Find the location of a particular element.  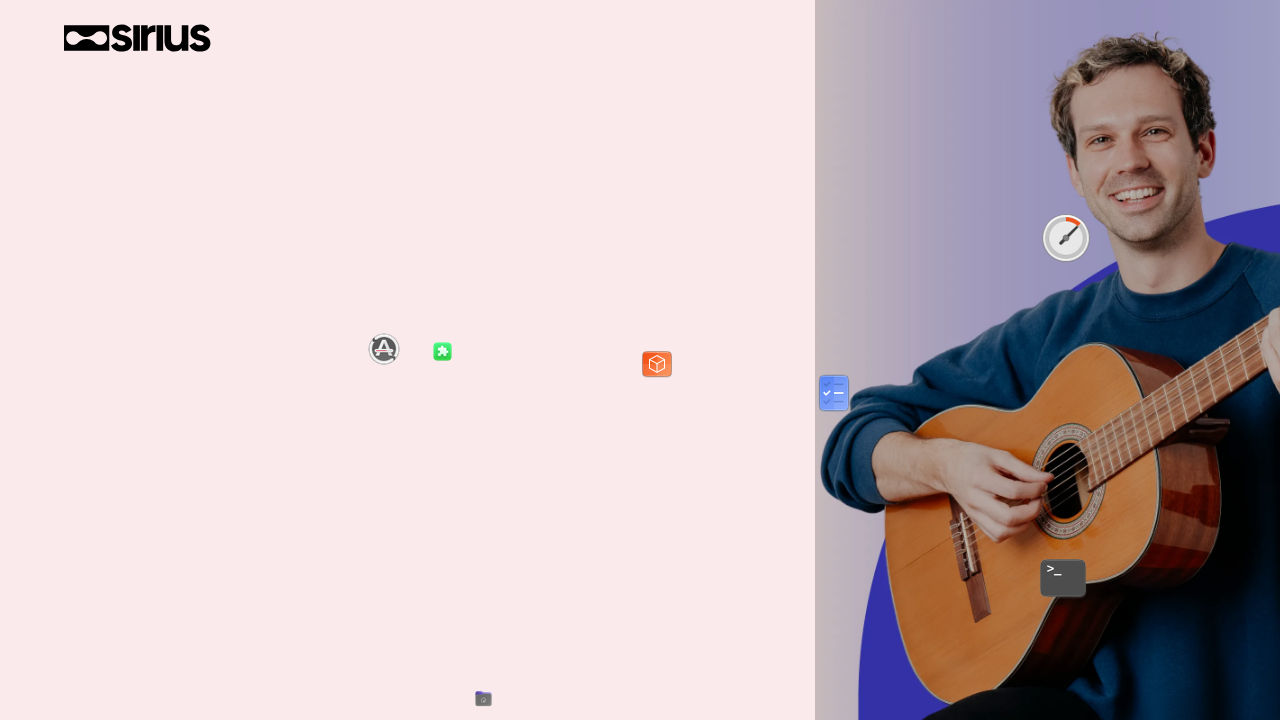

open the terminal application is located at coordinates (1063, 578).